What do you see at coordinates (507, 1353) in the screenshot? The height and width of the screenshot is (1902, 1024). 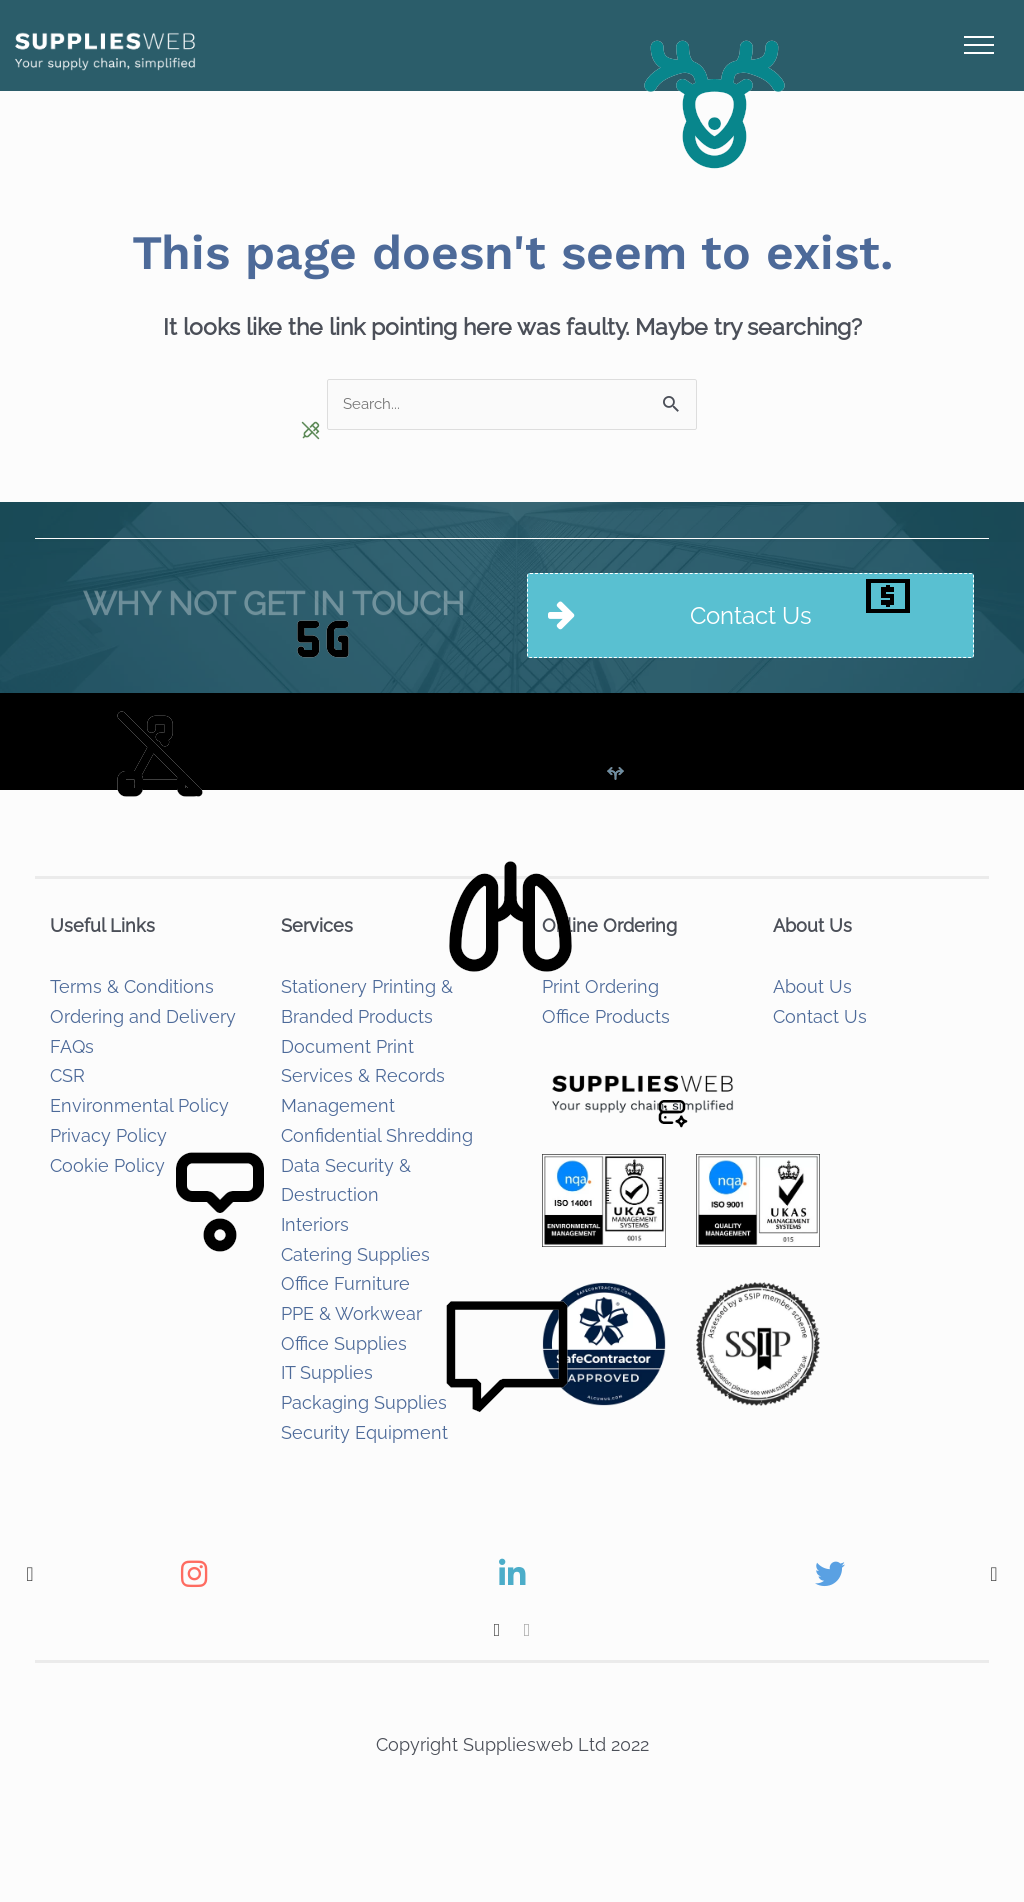 I see `open comments section` at bounding box center [507, 1353].